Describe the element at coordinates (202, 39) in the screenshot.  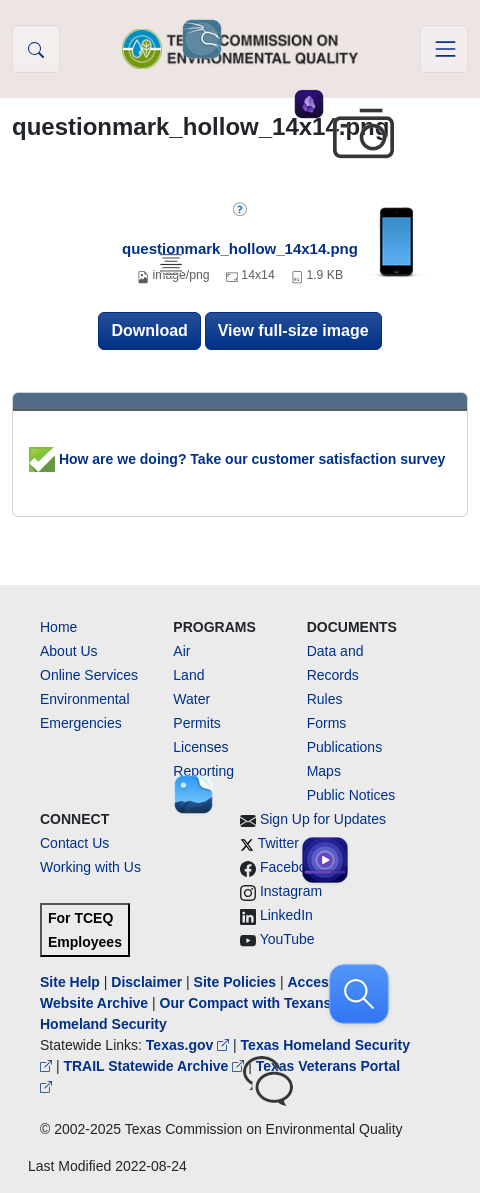
I see `launch kali linux application` at that location.